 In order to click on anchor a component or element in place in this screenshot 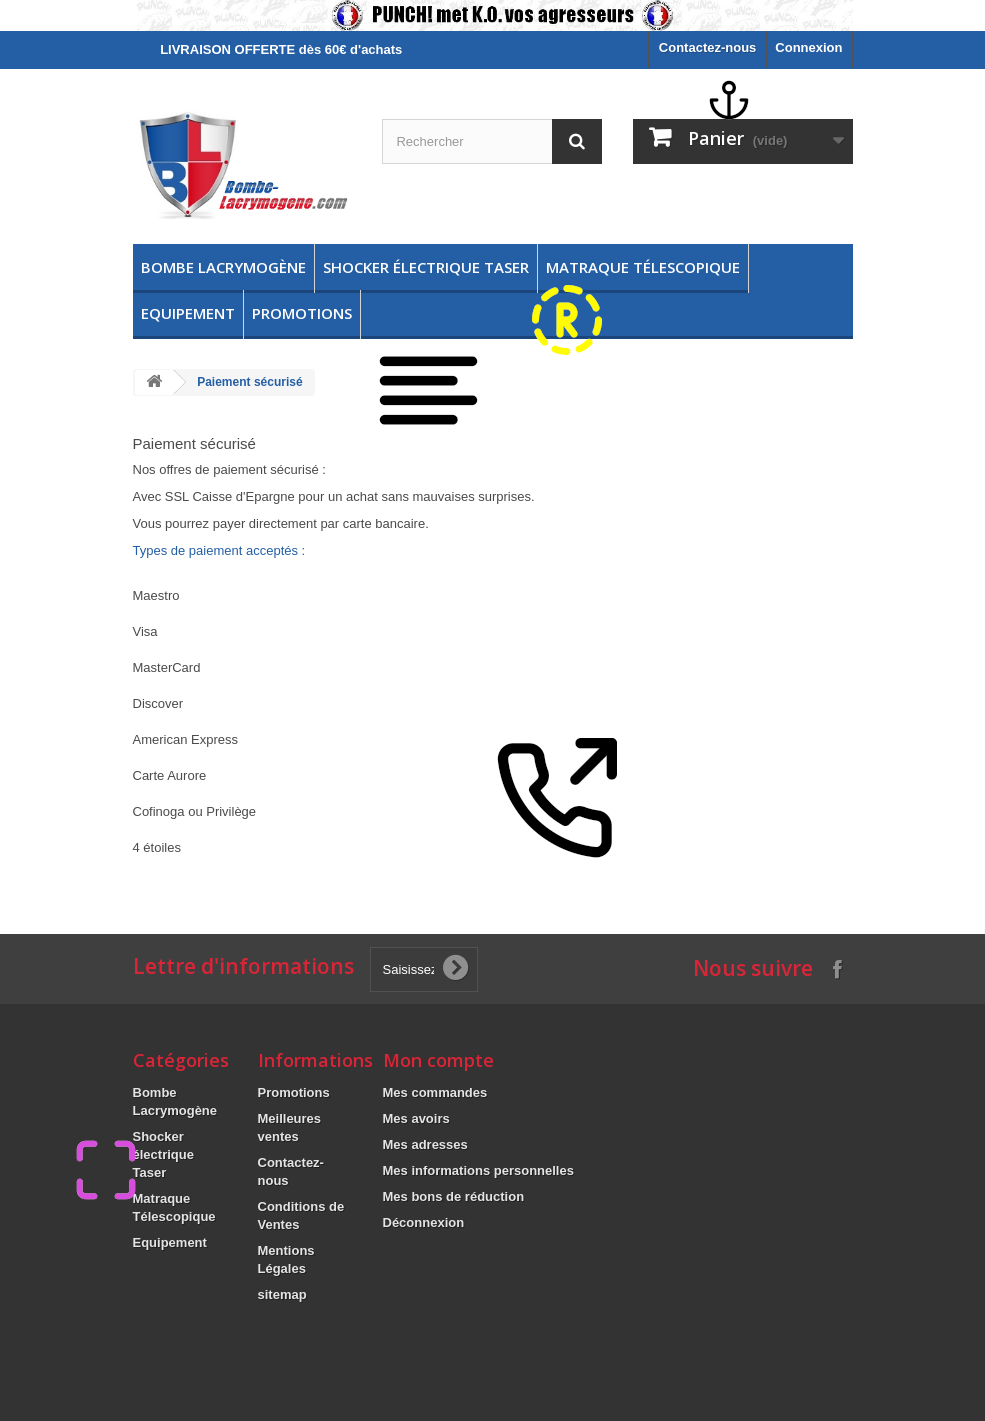, I will do `click(729, 100)`.